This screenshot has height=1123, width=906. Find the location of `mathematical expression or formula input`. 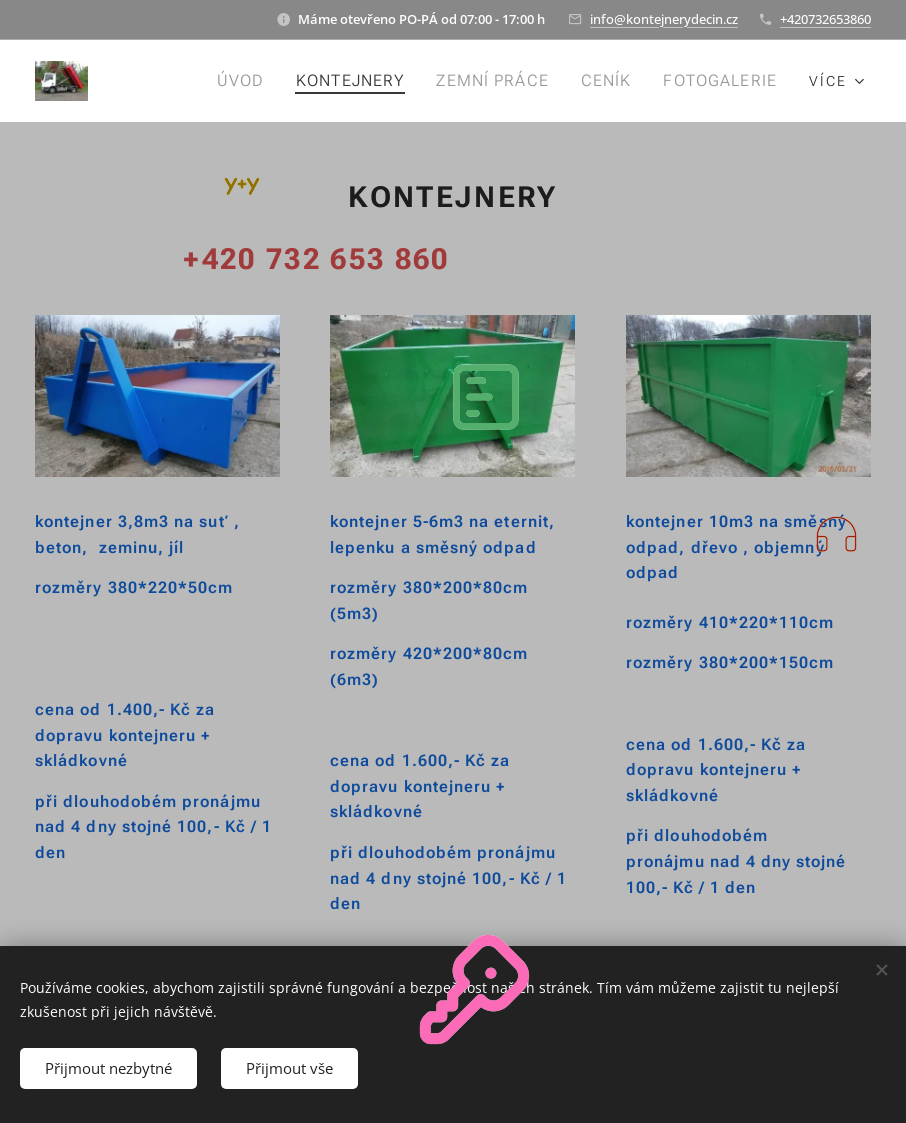

mathematical expression or formula input is located at coordinates (242, 184).